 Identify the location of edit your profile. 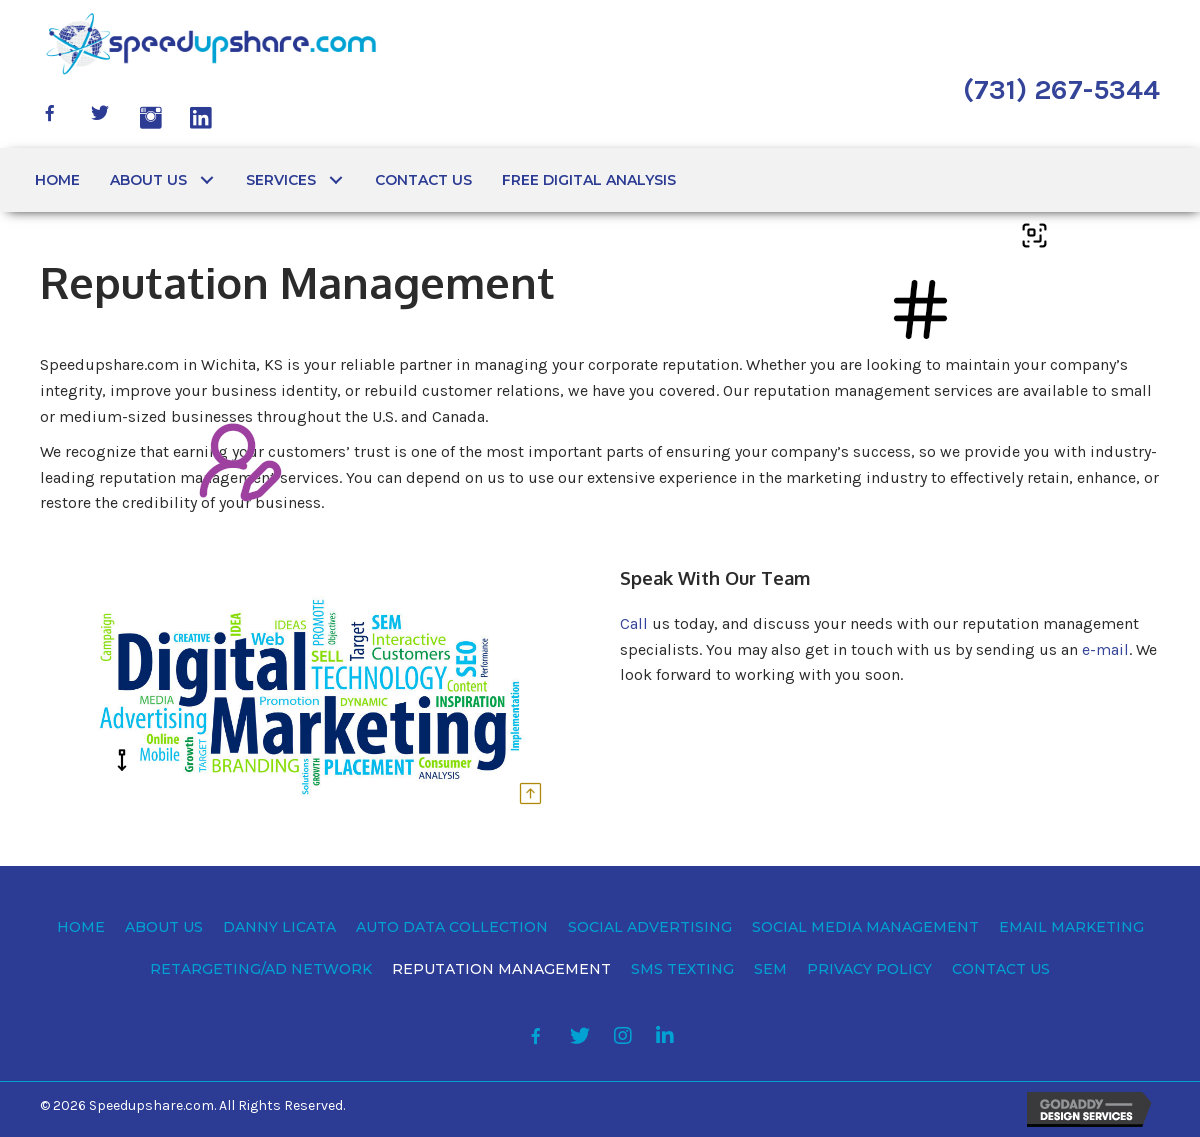
(240, 460).